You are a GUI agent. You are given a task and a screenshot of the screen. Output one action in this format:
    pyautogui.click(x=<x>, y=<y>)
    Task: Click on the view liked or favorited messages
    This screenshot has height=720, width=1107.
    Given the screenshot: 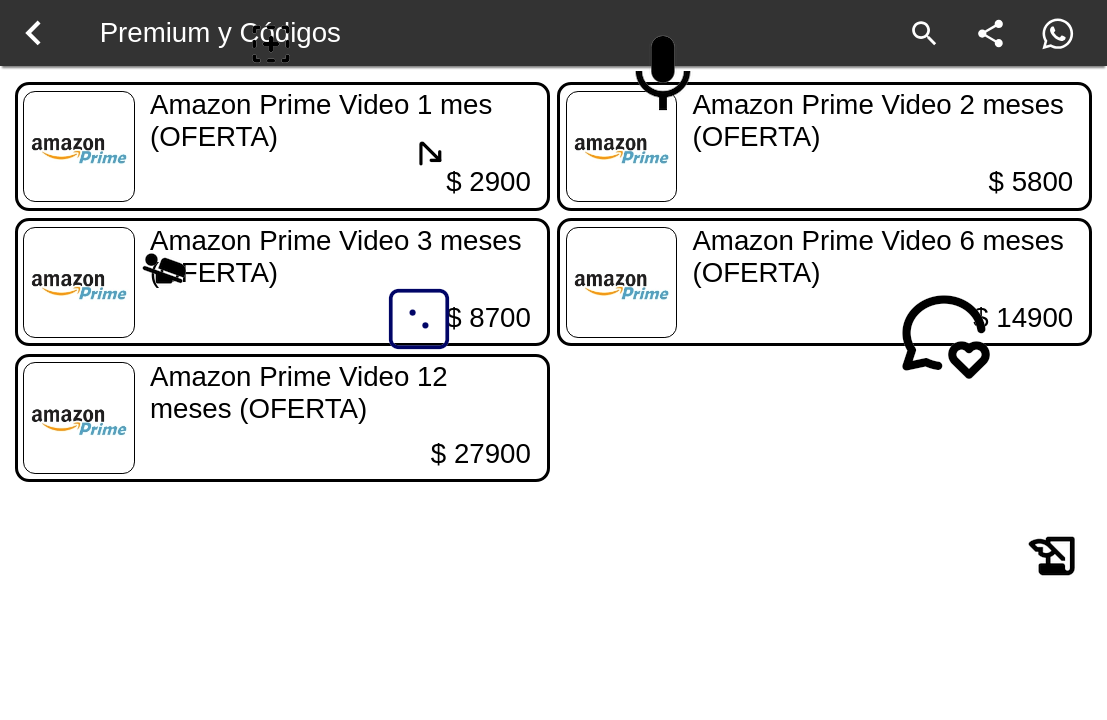 What is the action you would take?
    pyautogui.click(x=944, y=333)
    